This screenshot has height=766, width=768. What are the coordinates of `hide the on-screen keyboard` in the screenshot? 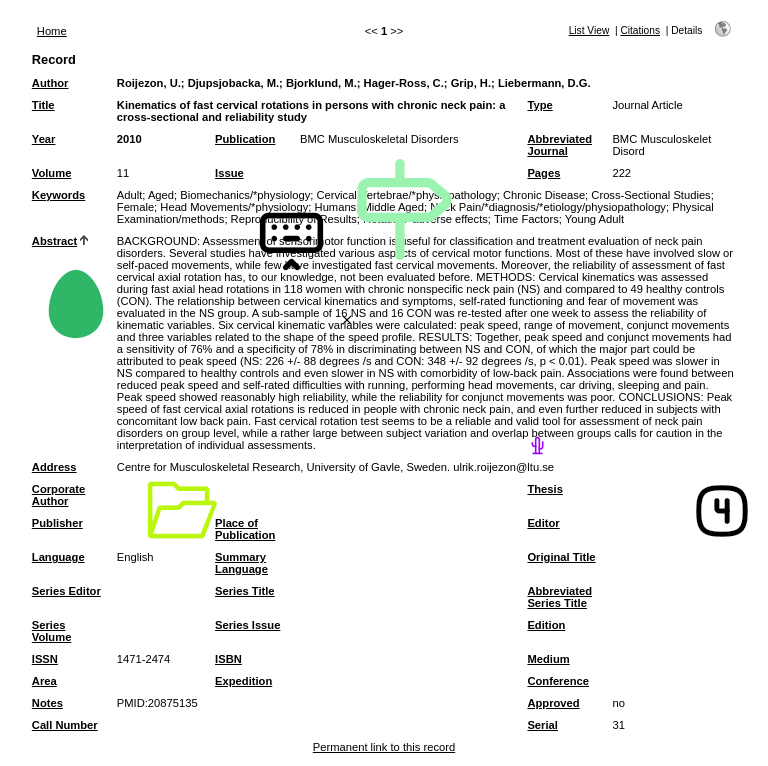 It's located at (291, 241).